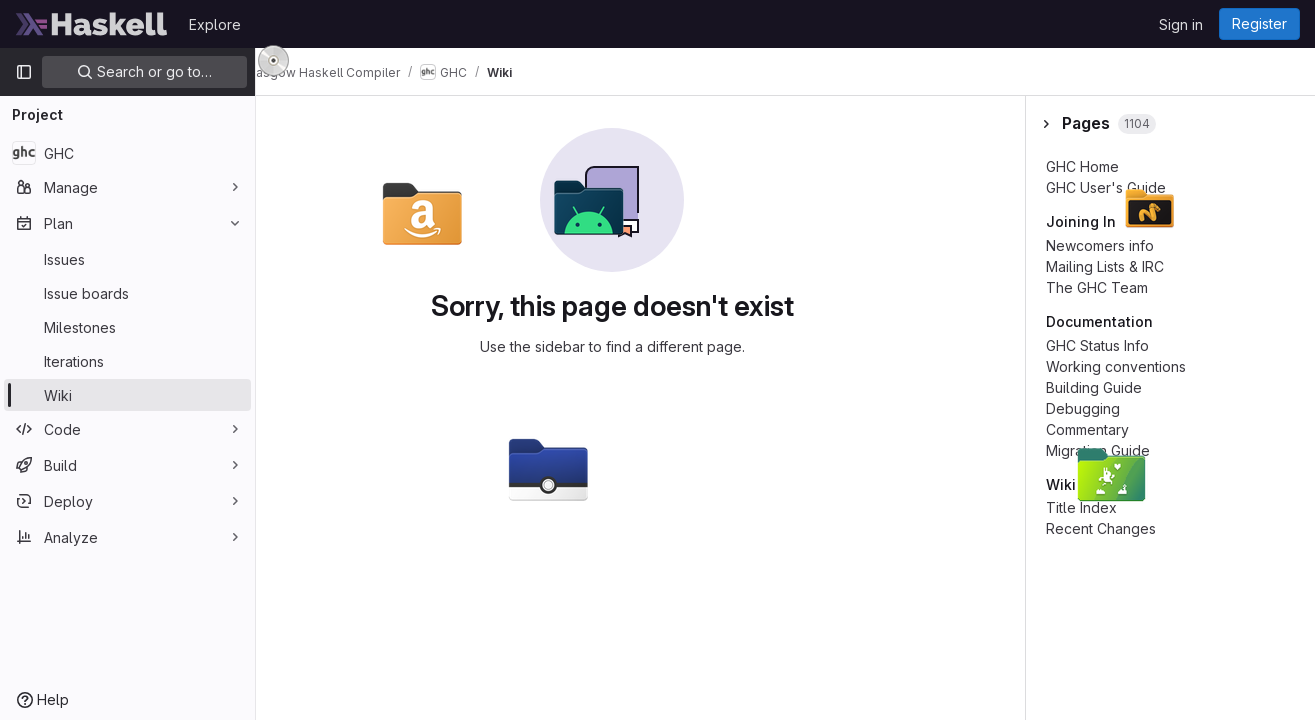 The width and height of the screenshot is (1315, 720). Describe the element at coordinates (422, 216) in the screenshot. I see `folder containing amazon-related files or downloads` at that location.